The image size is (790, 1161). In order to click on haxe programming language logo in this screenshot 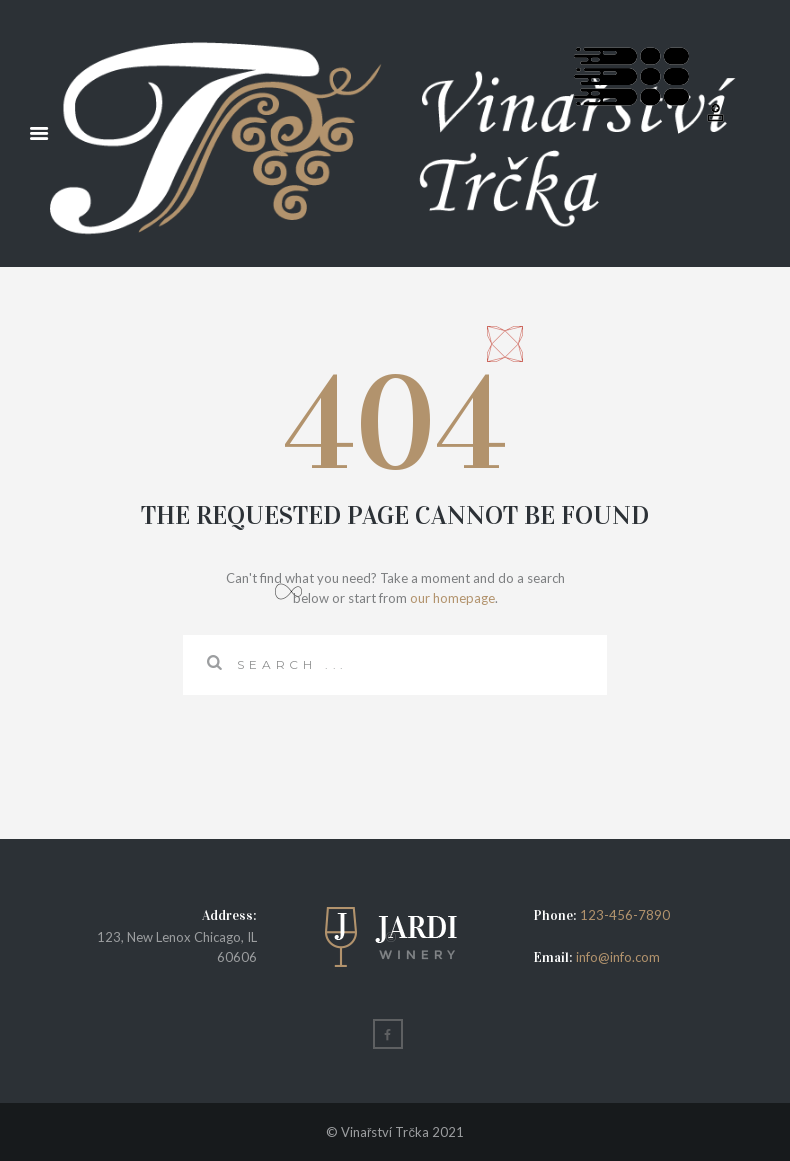, I will do `click(505, 344)`.